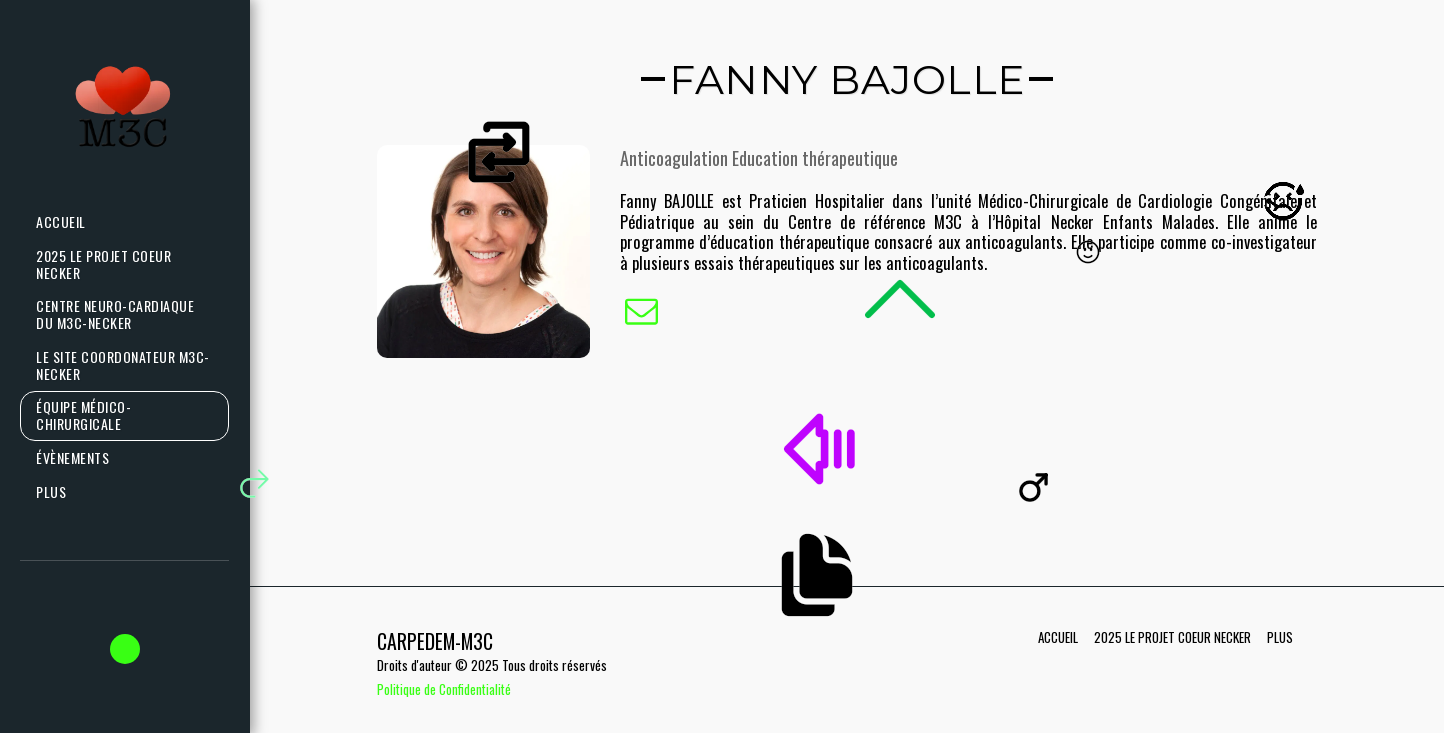 The width and height of the screenshot is (1444, 733). Describe the element at coordinates (822, 449) in the screenshot. I see `go back multiple steps` at that location.